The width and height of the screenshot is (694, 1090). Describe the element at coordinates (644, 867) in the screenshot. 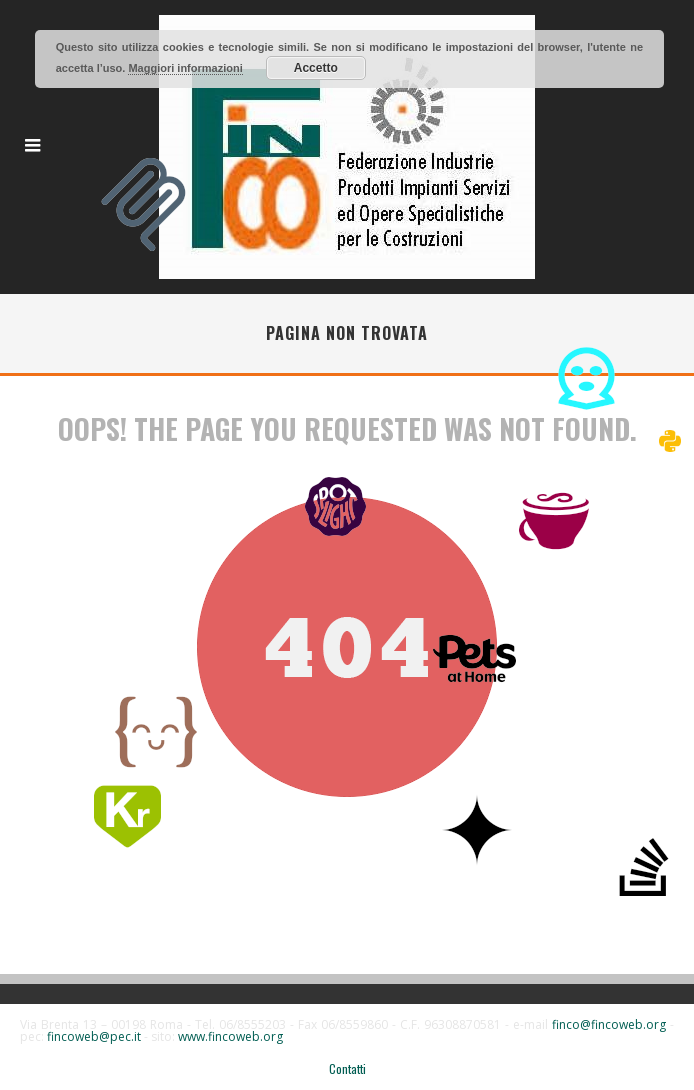

I see `visit stack overflow for programming help` at that location.